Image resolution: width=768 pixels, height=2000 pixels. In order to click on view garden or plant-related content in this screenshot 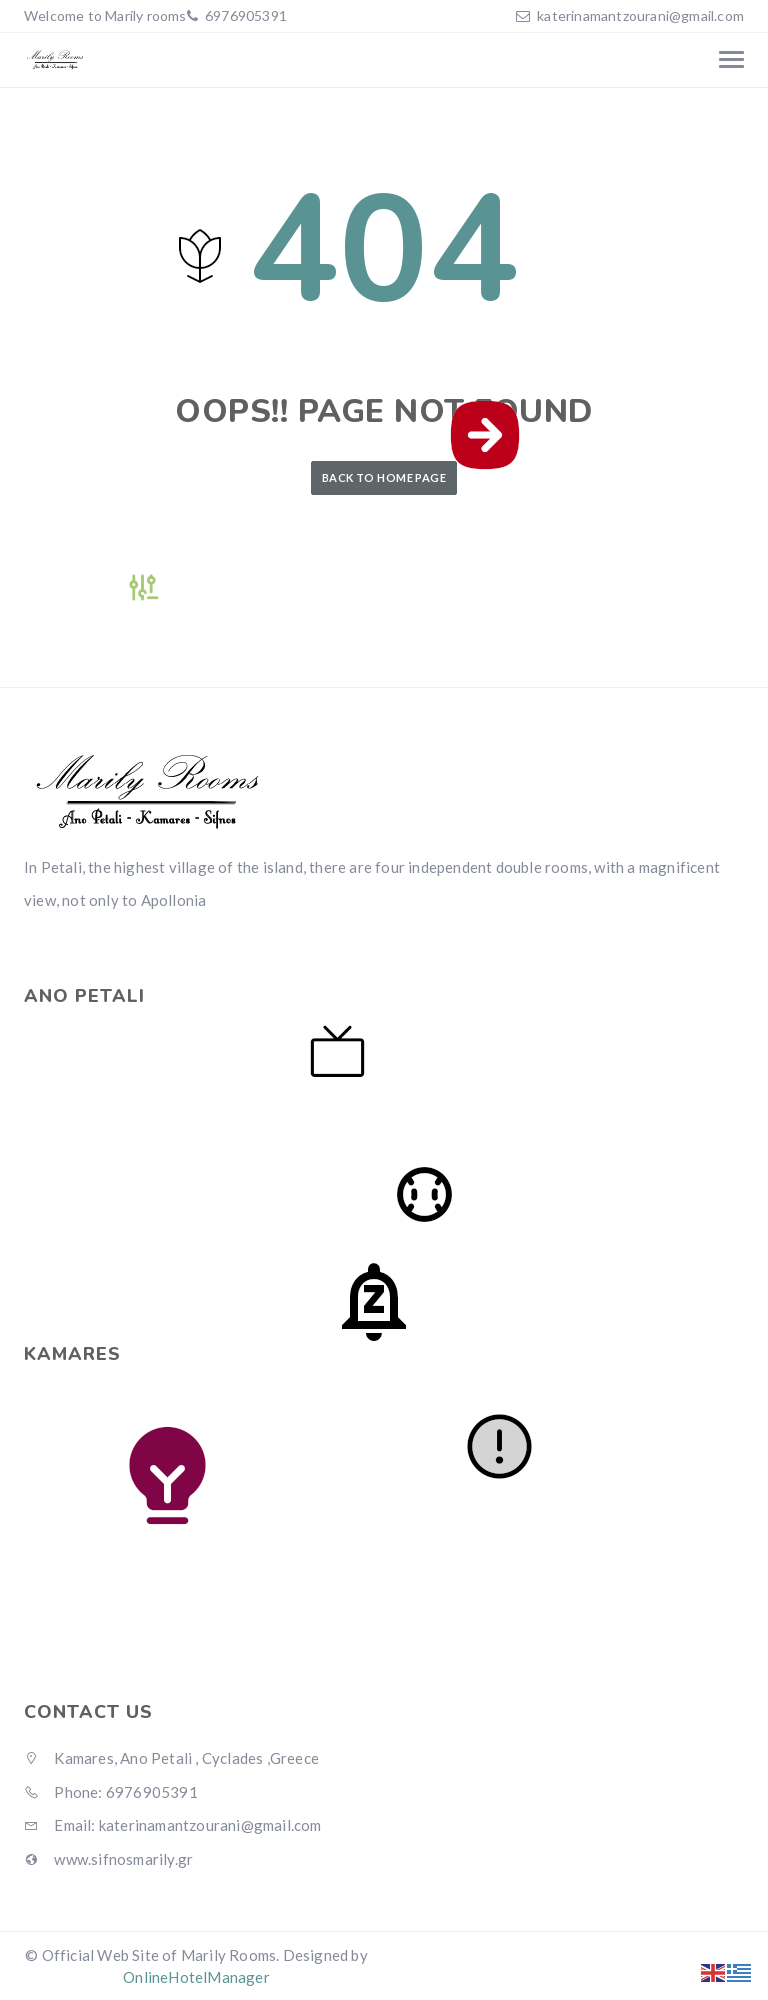, I will do `click(200, 256)`.